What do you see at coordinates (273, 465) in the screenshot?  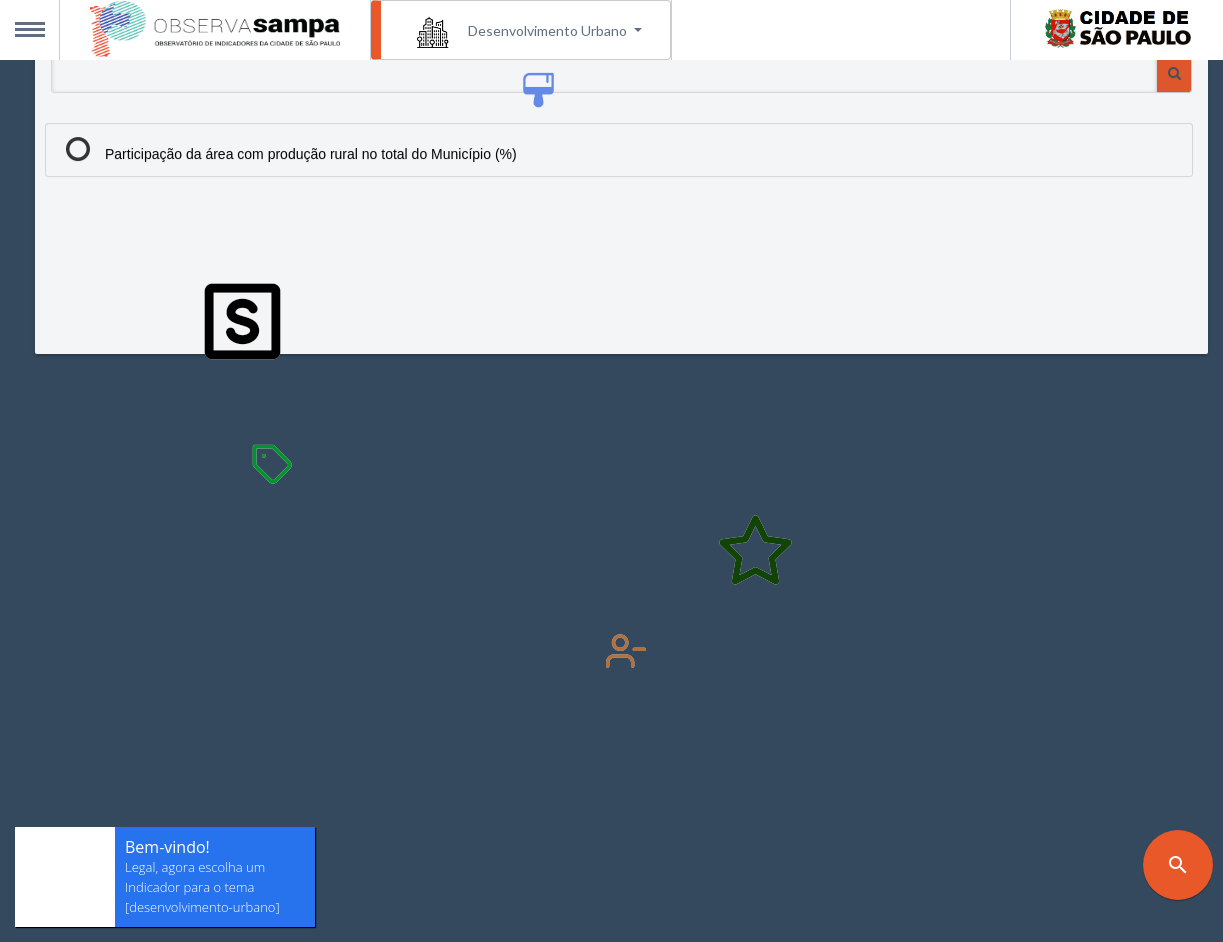 I see `add a tag or label to an item` at bounding box center [273, 465].